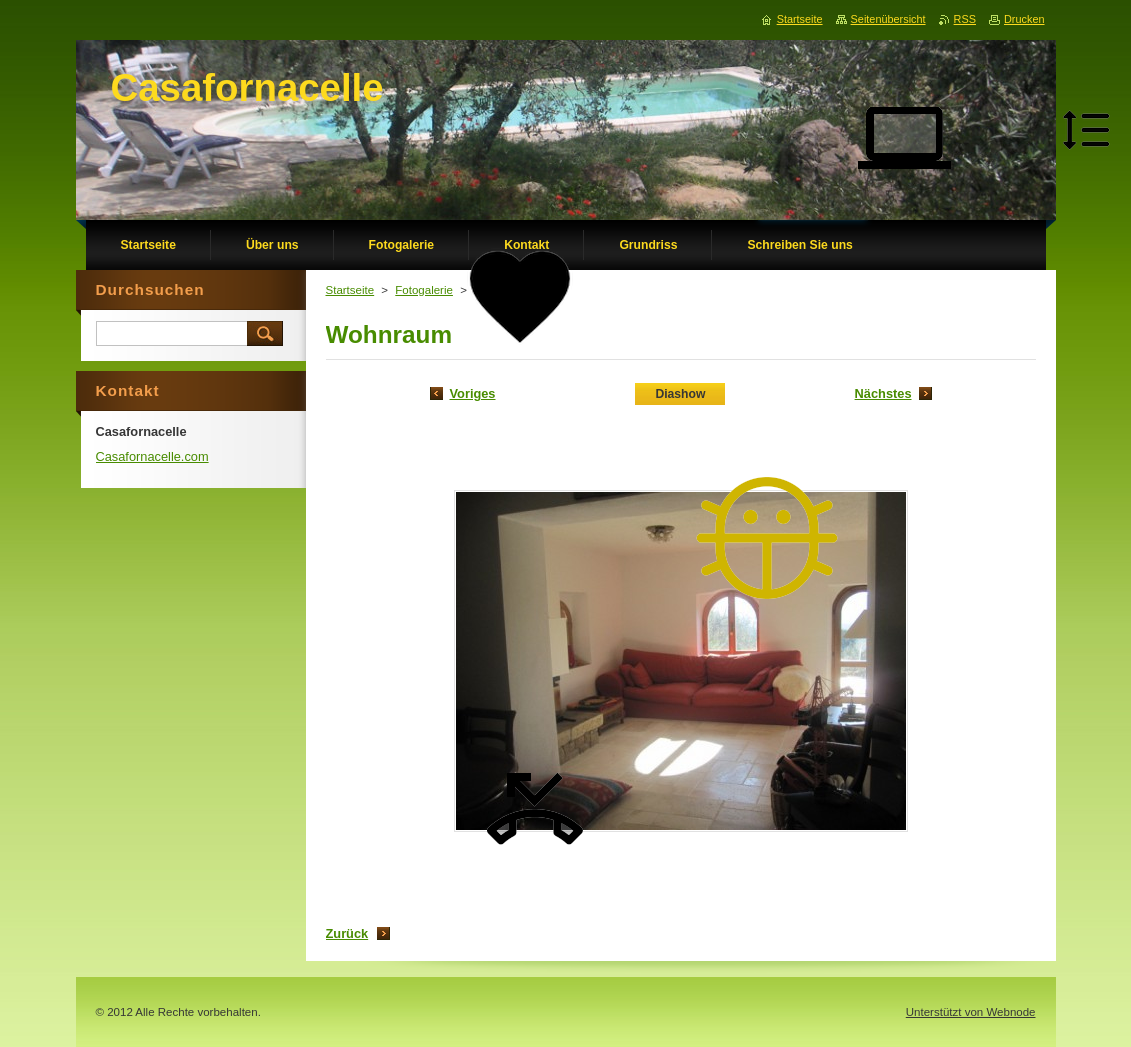 This screenshot has width=1131, height=1047. Describe the element at coordinates (520, 296) in the screenshot. I see `add to favorites` at that location.